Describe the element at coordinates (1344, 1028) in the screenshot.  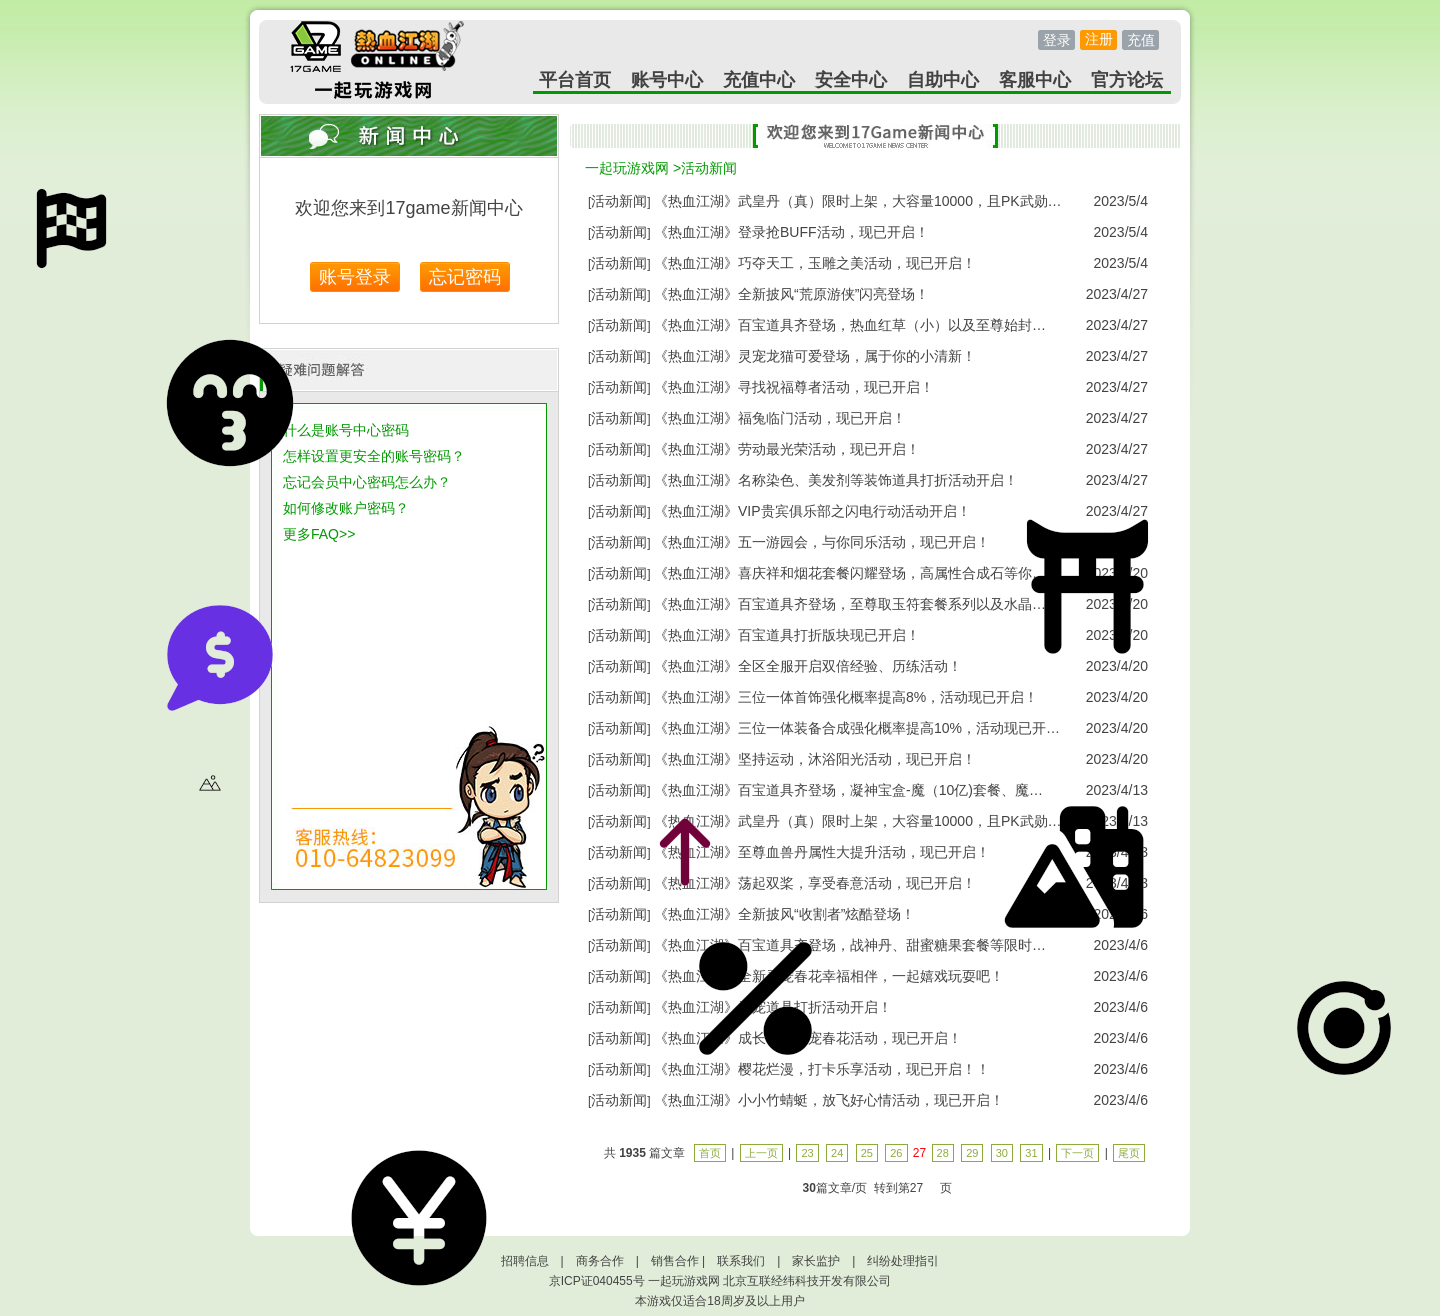
I see `ionic framework logo` at that location.